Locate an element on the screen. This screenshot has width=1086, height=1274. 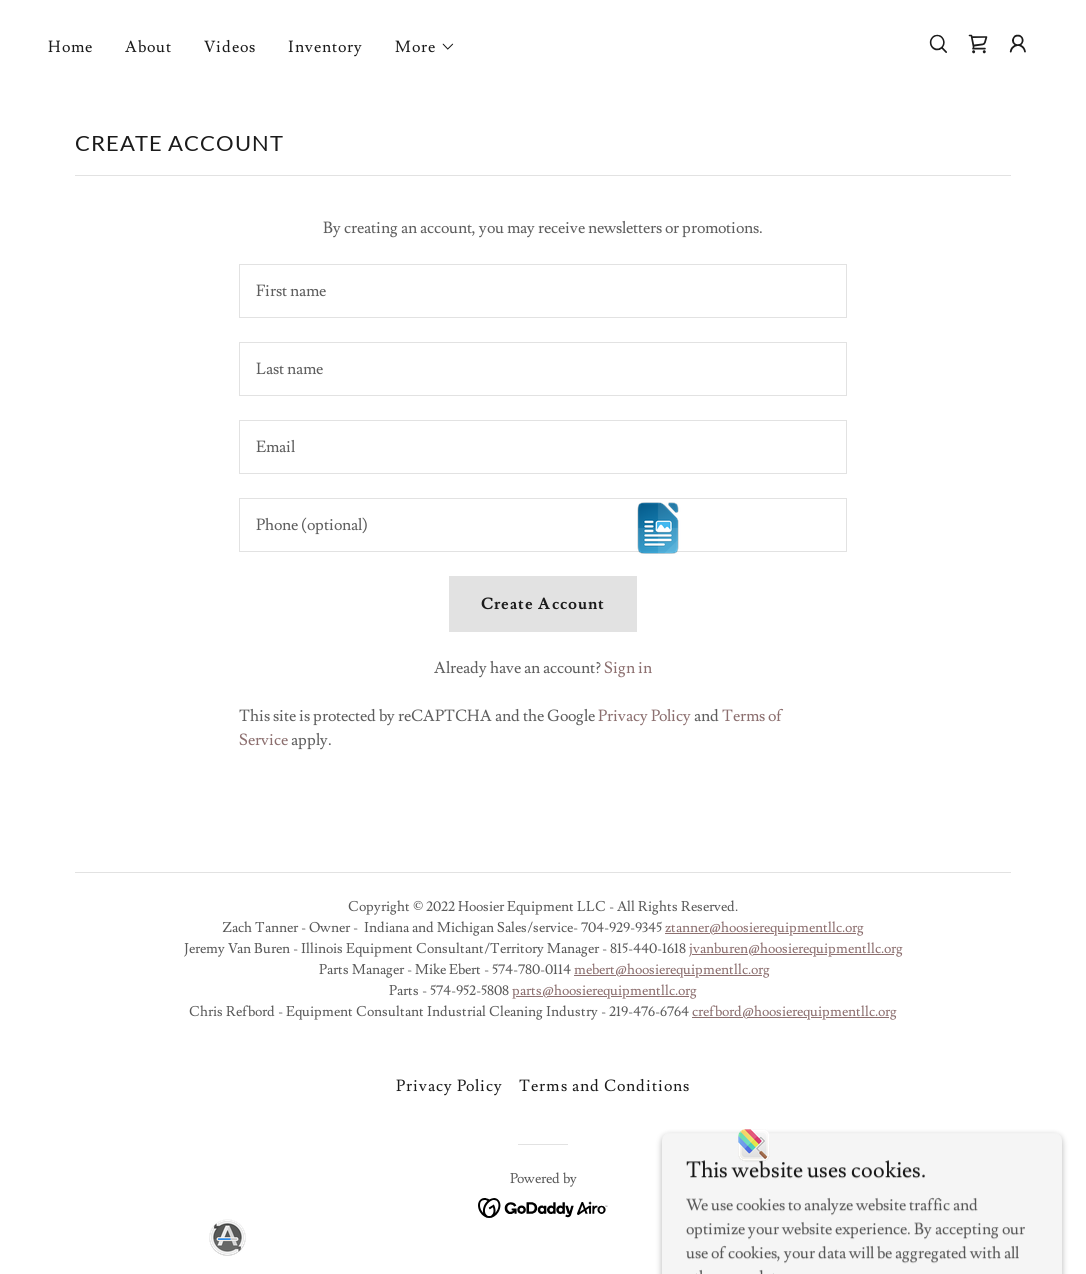
open libreoffice writer application is located at coordinates (658, 528).